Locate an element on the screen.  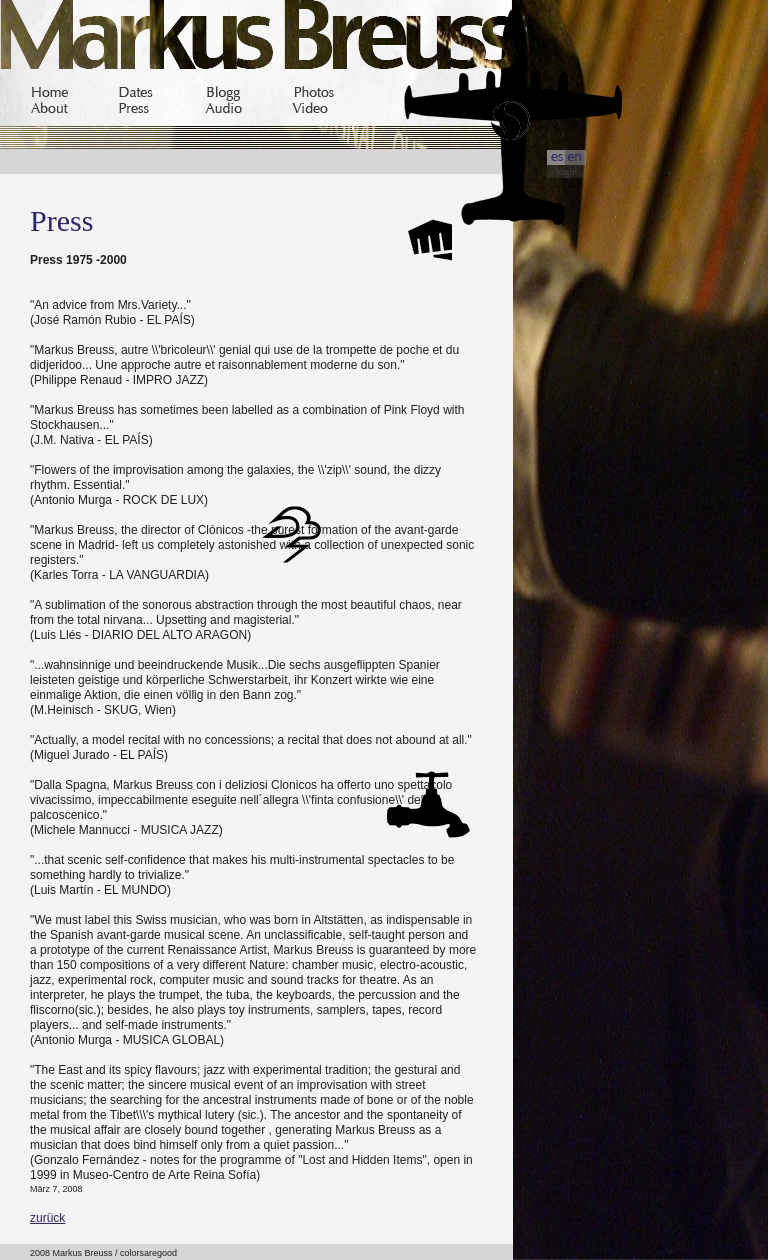
SpigotMC minecraft server software logo is located at coordinates (428, 804).